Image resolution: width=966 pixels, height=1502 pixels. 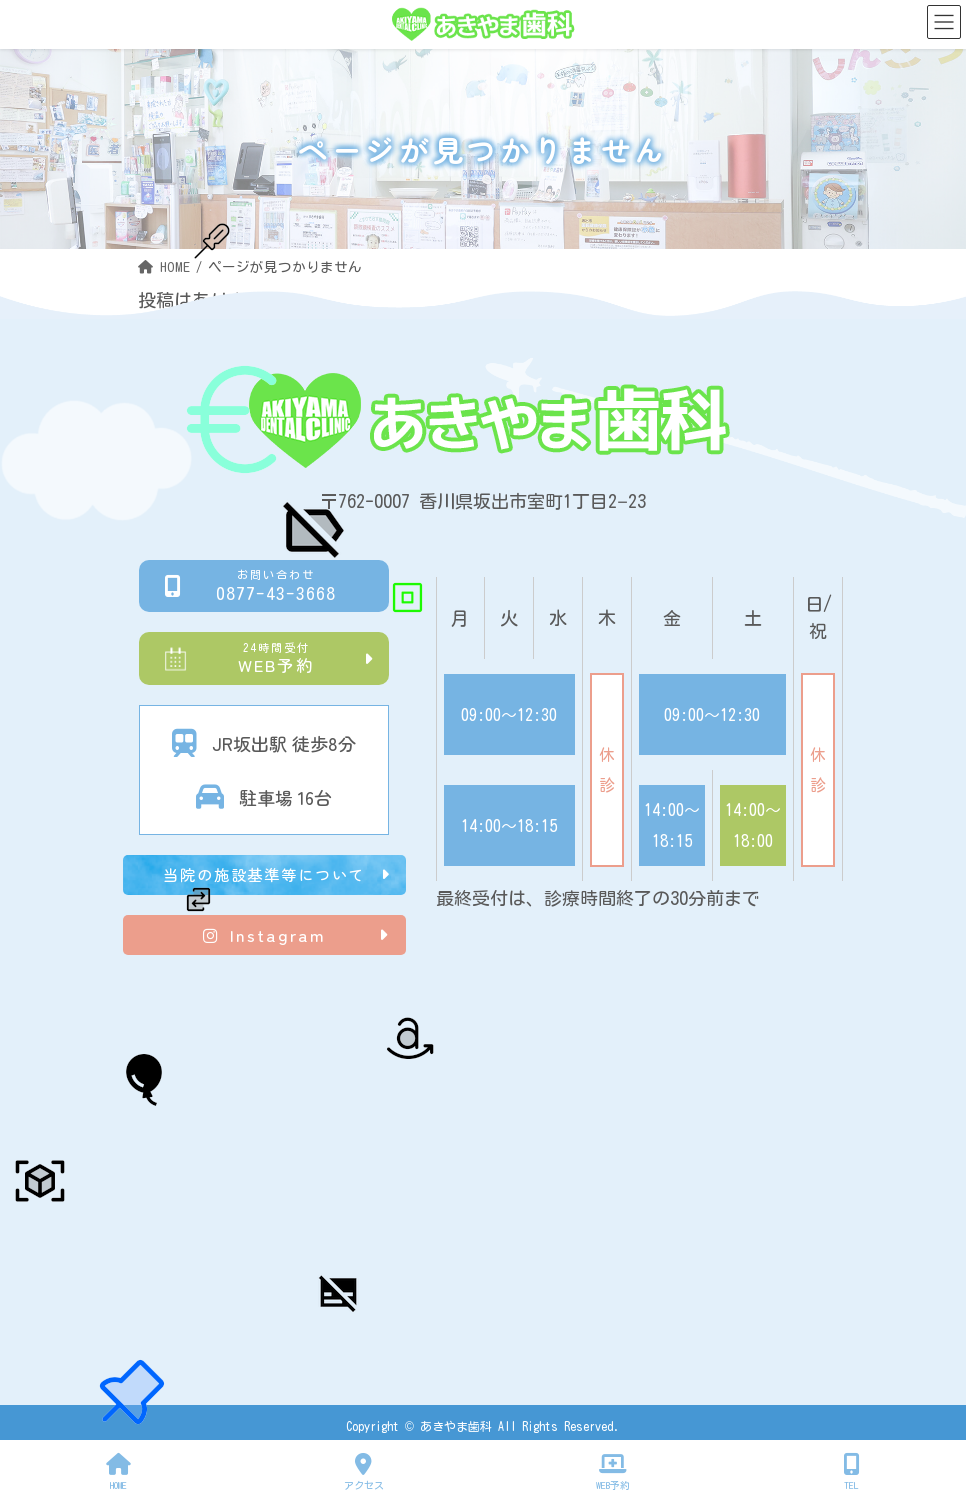 What do you see at coordinates (408, 1037) in the screenshot?
I see `open the Amazon app or website` at bounding box center [408, 1037].